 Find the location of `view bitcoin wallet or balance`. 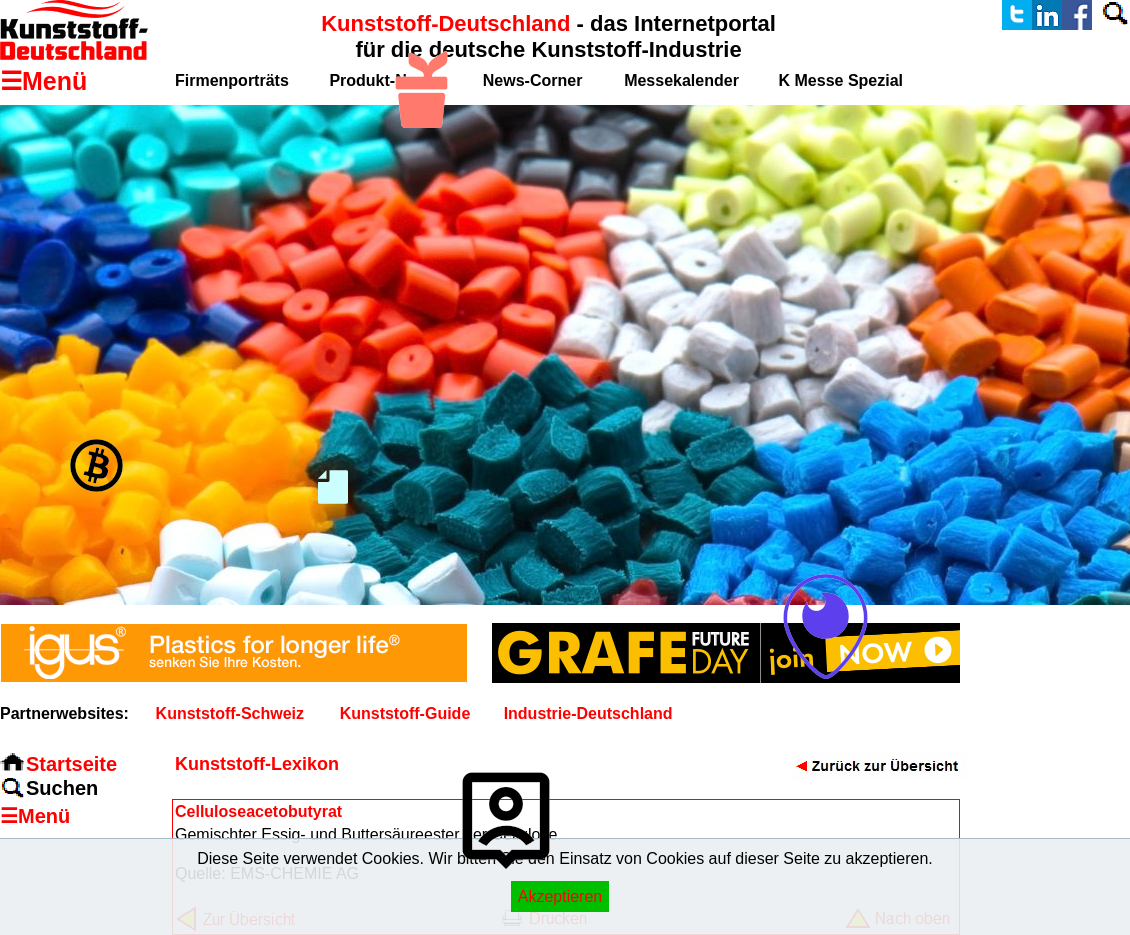

view bitcoin wallet or balance is located at coordinates (96, 465).